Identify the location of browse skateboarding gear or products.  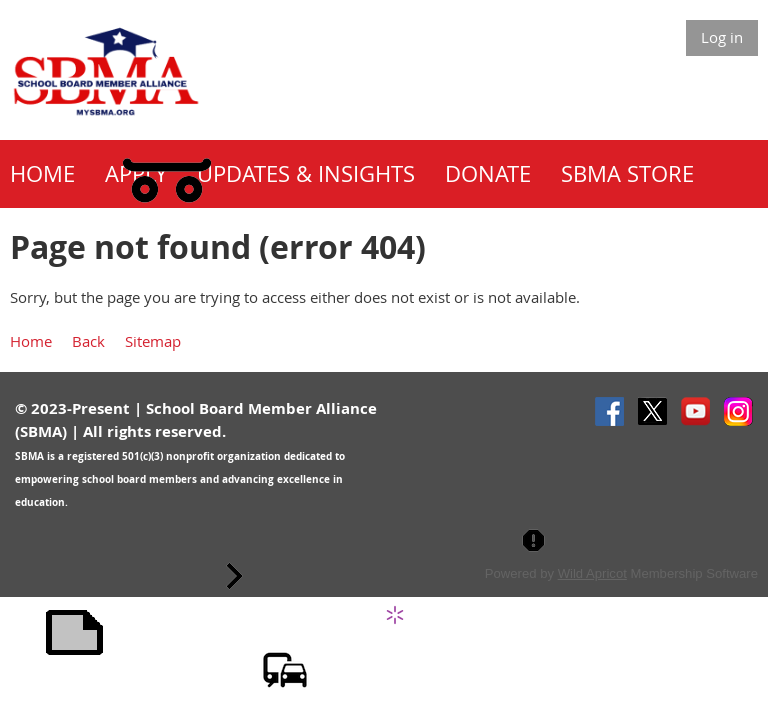
(167, 176).